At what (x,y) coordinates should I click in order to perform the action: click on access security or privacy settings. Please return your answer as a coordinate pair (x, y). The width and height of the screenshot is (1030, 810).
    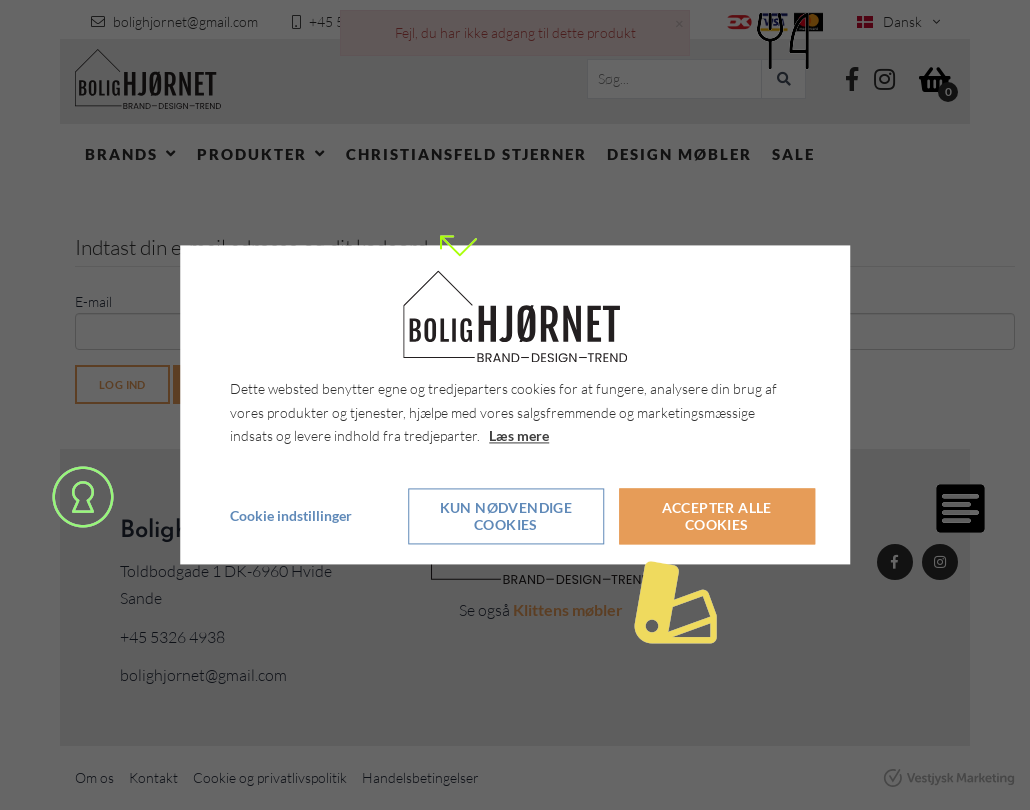
    Looking at the image, I should click on (83, 497).